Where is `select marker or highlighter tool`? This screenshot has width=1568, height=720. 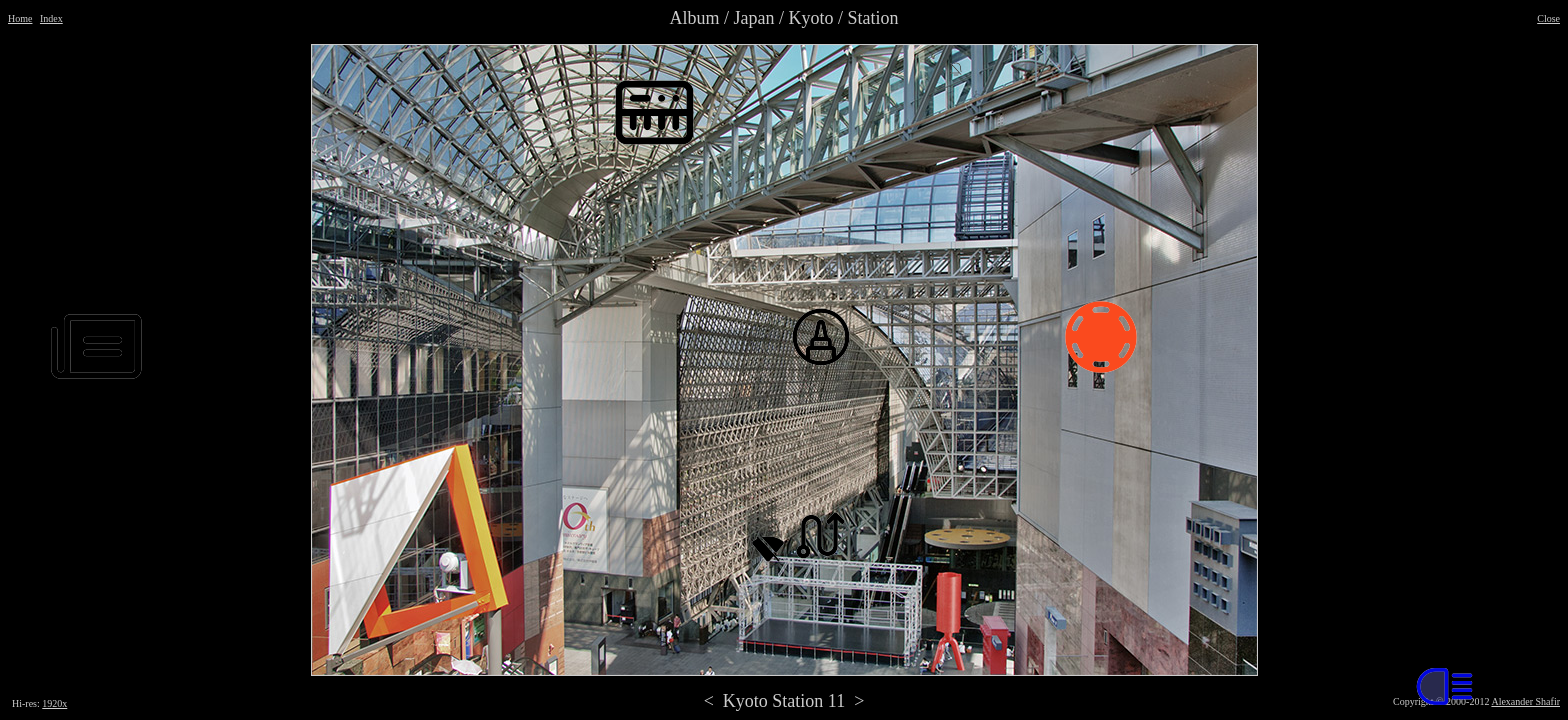
select marker or highlighter tool is located at coordinates (821, 337).